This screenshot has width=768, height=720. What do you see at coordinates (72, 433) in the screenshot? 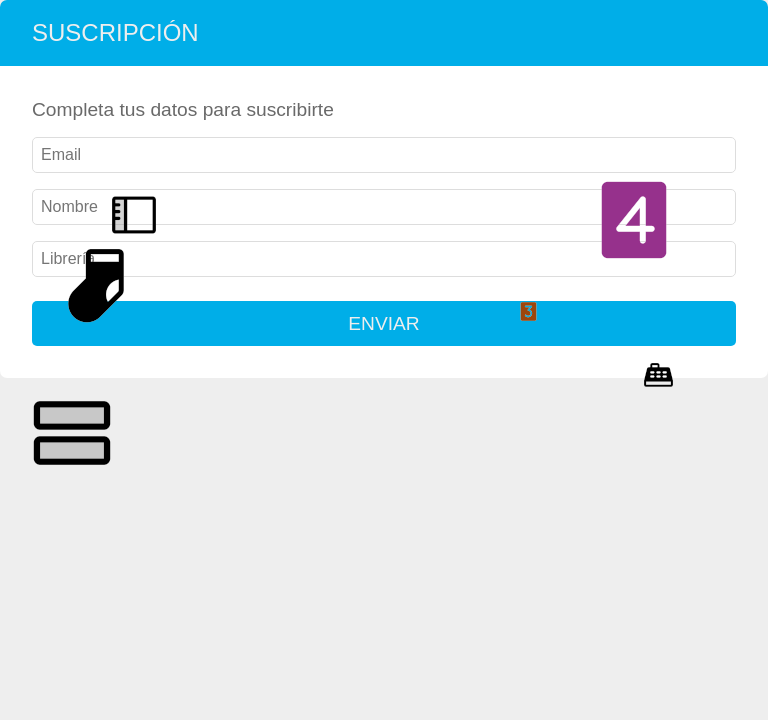
I see `switch to row layout view` at bounding box center [72, 433].